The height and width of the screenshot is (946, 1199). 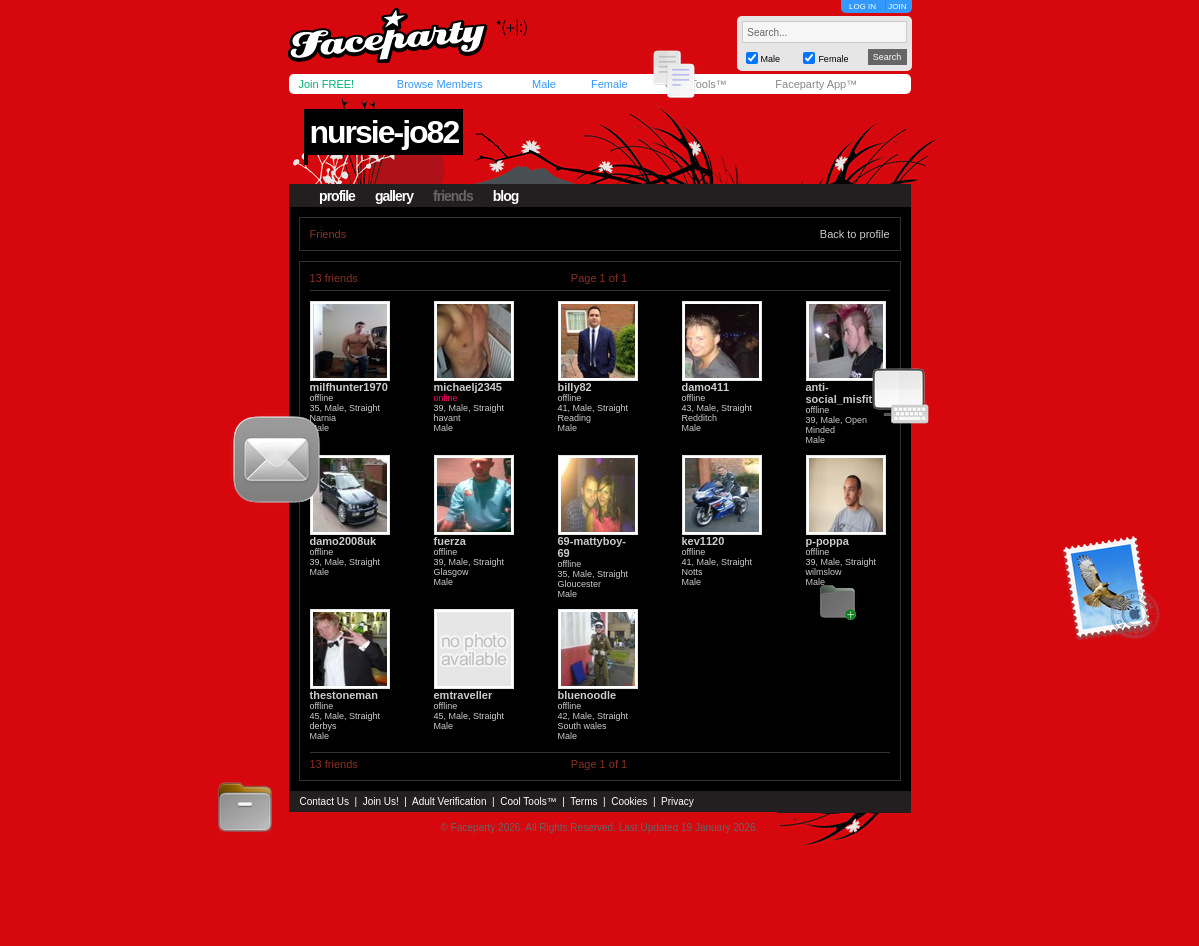 What do you see at coordinates (900, 395) in the screenshot?
I see `access computer or desktop settings` at bounding box center [900, 395].